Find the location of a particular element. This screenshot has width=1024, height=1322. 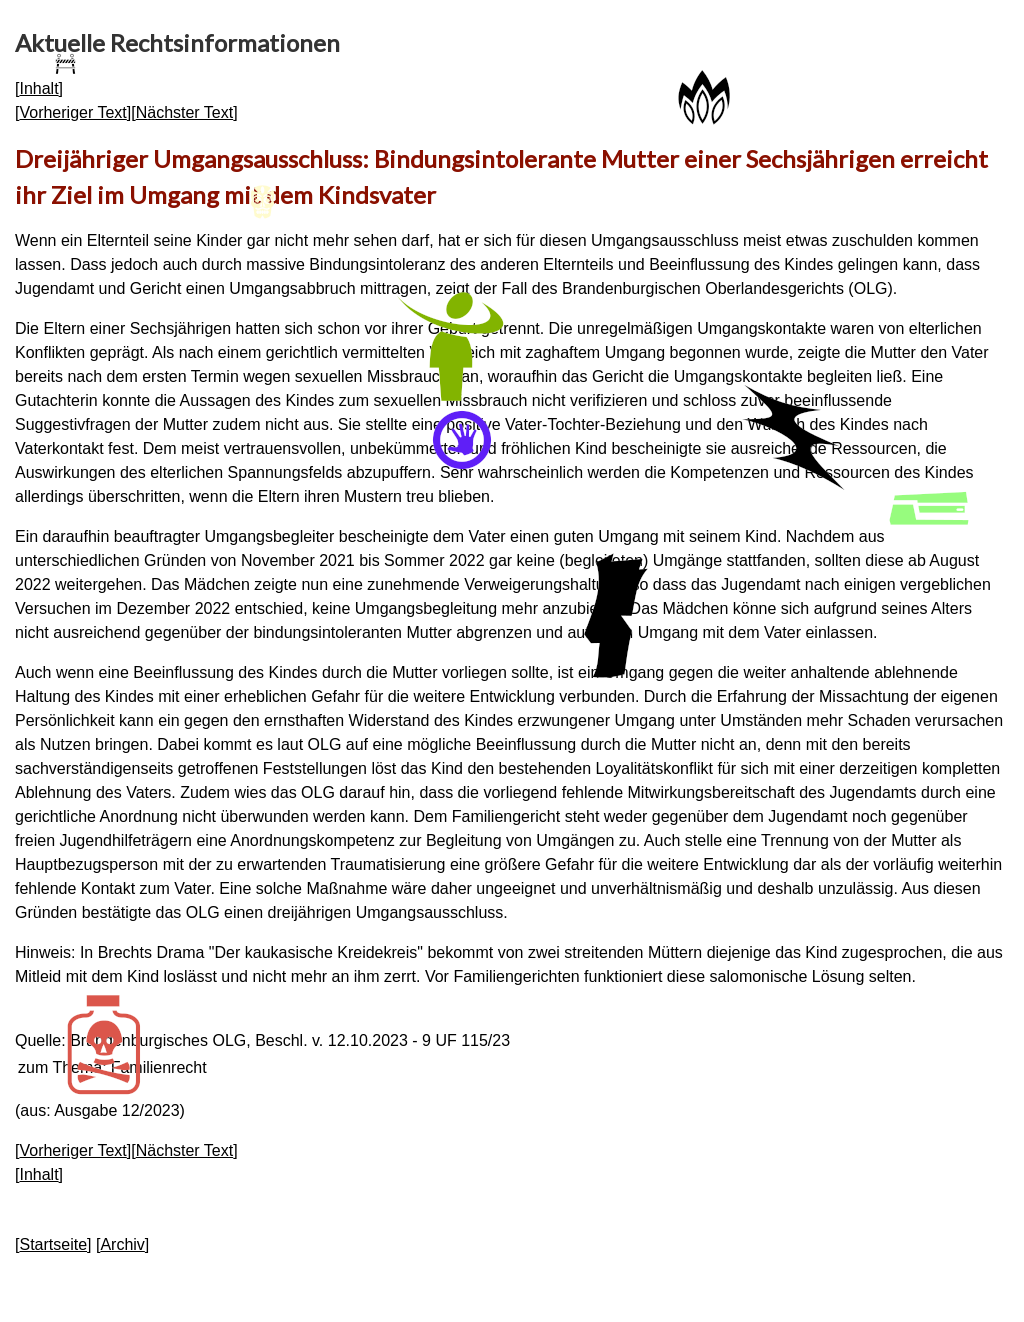

día de los muertos themed game element or decoration is located at coordinates (262, 201).